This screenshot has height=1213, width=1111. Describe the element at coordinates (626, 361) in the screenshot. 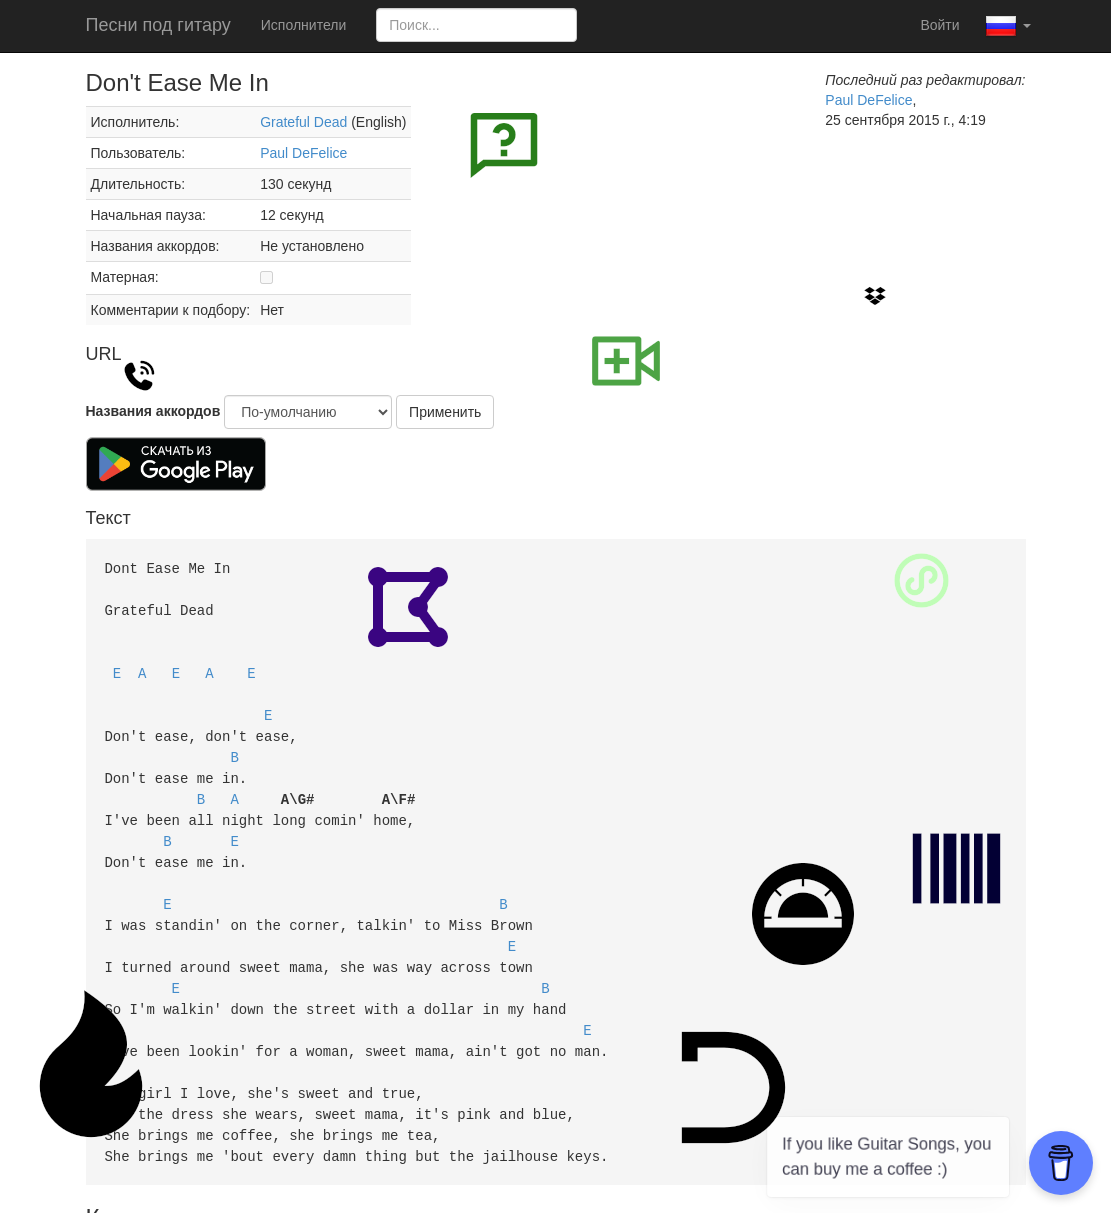

I see `add a new video recording` at that location.